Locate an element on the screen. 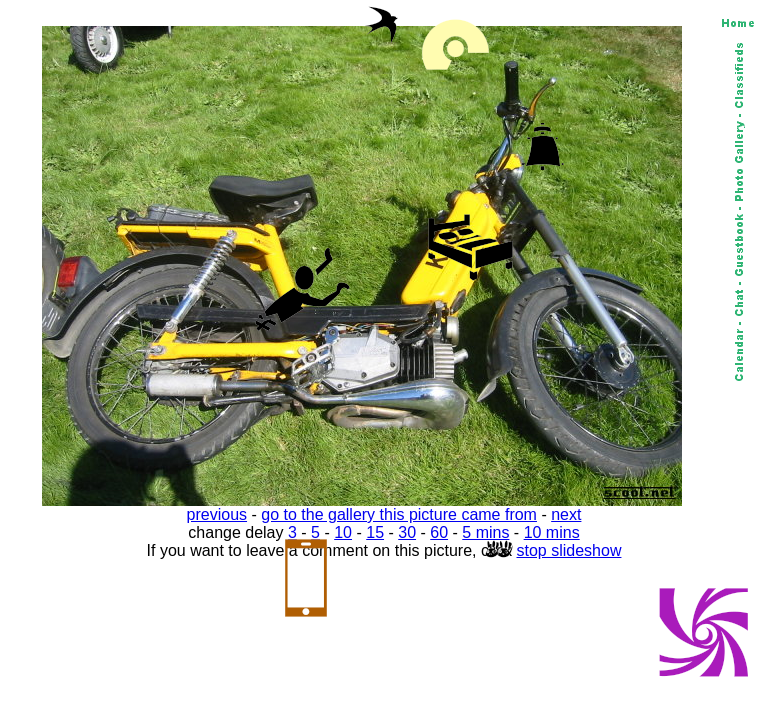 This screenshot has width=768, height=720. access player armor or equipment settings is located at coordinates (455, 44).